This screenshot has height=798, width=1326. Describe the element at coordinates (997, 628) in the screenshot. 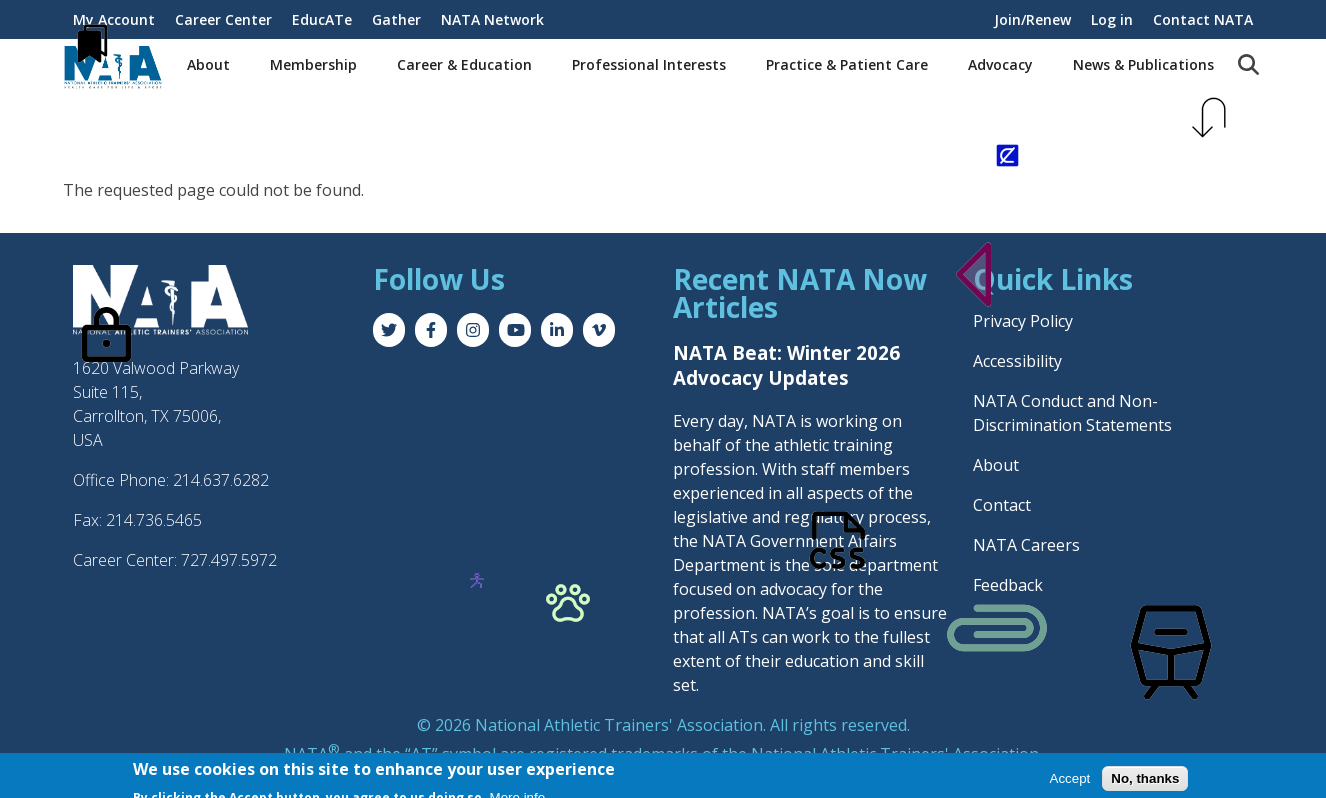

I see `attach a file to your message` at that location.